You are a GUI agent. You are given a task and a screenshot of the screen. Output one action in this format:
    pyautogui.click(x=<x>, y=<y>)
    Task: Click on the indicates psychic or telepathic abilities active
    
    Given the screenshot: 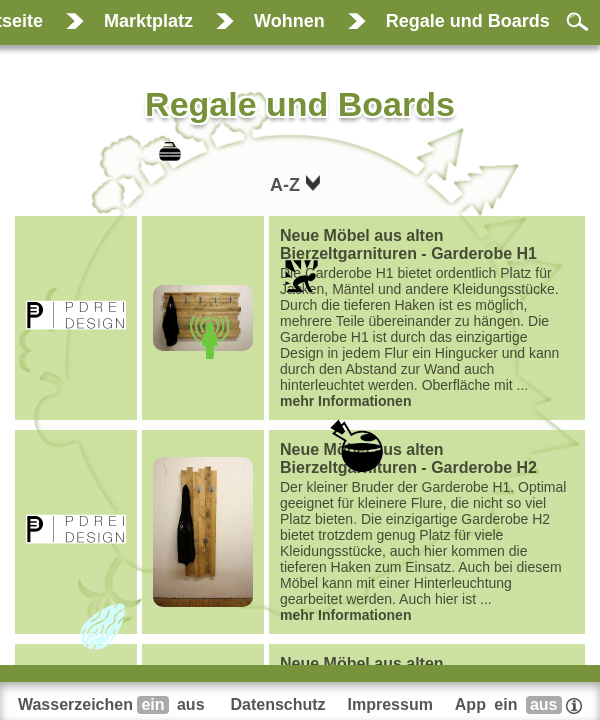 What is the action you would take?
    pyautogui.click(x=210, y=338)
    